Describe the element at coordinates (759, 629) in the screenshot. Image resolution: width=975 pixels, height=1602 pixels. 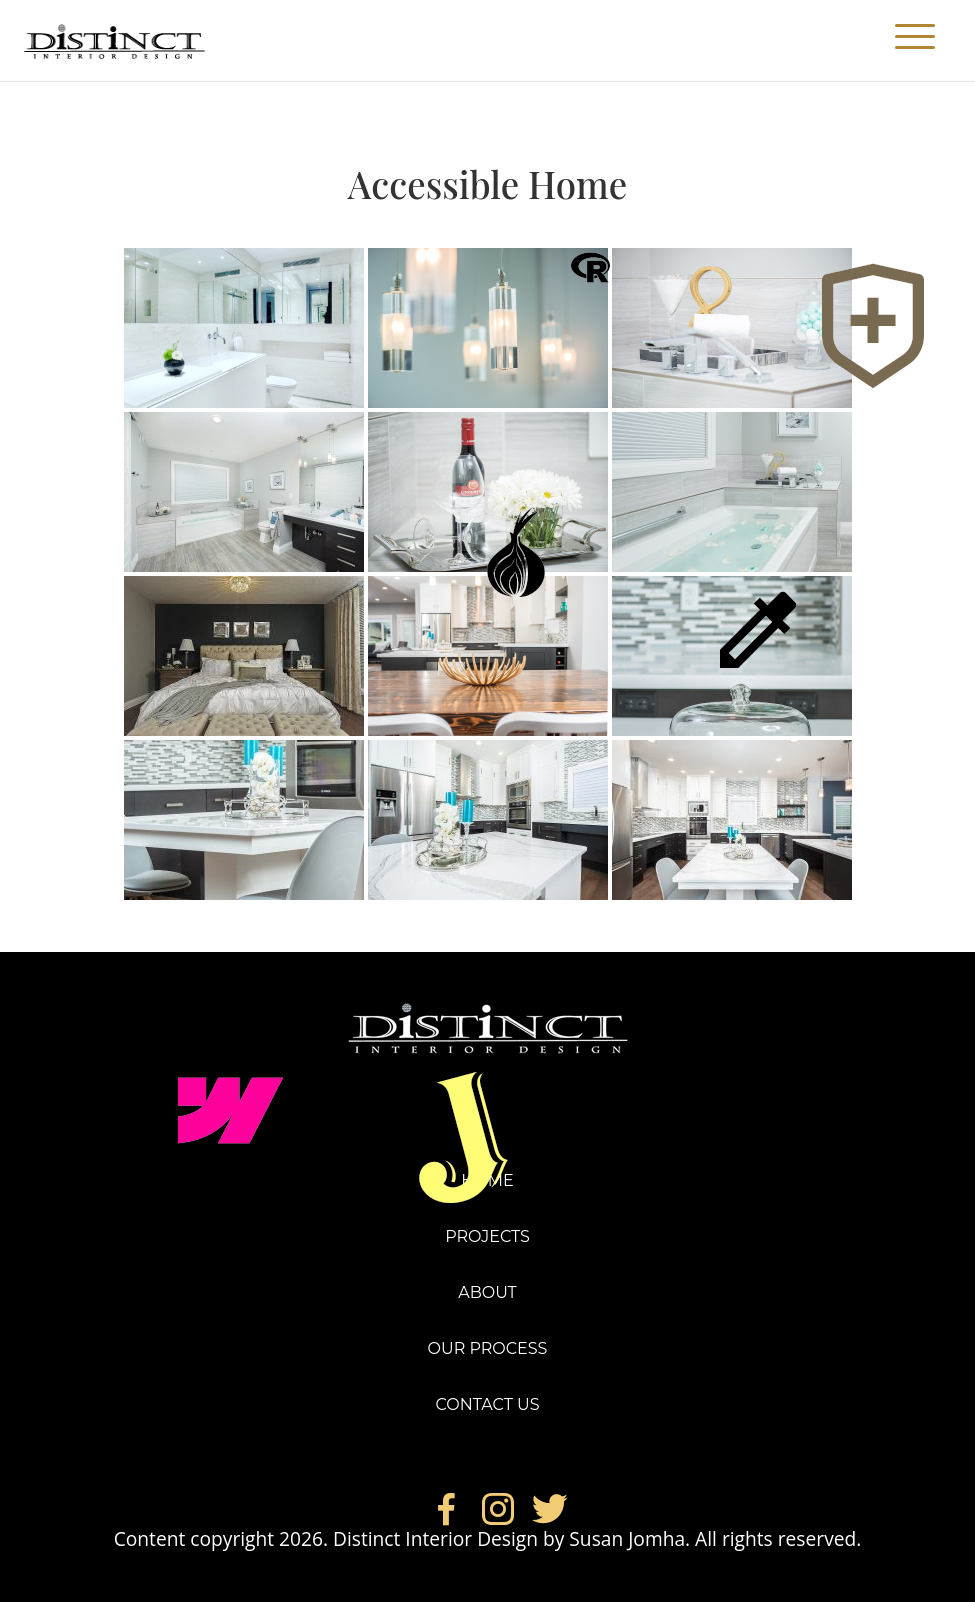
I see `color picker tool for sampling colors` at that location.